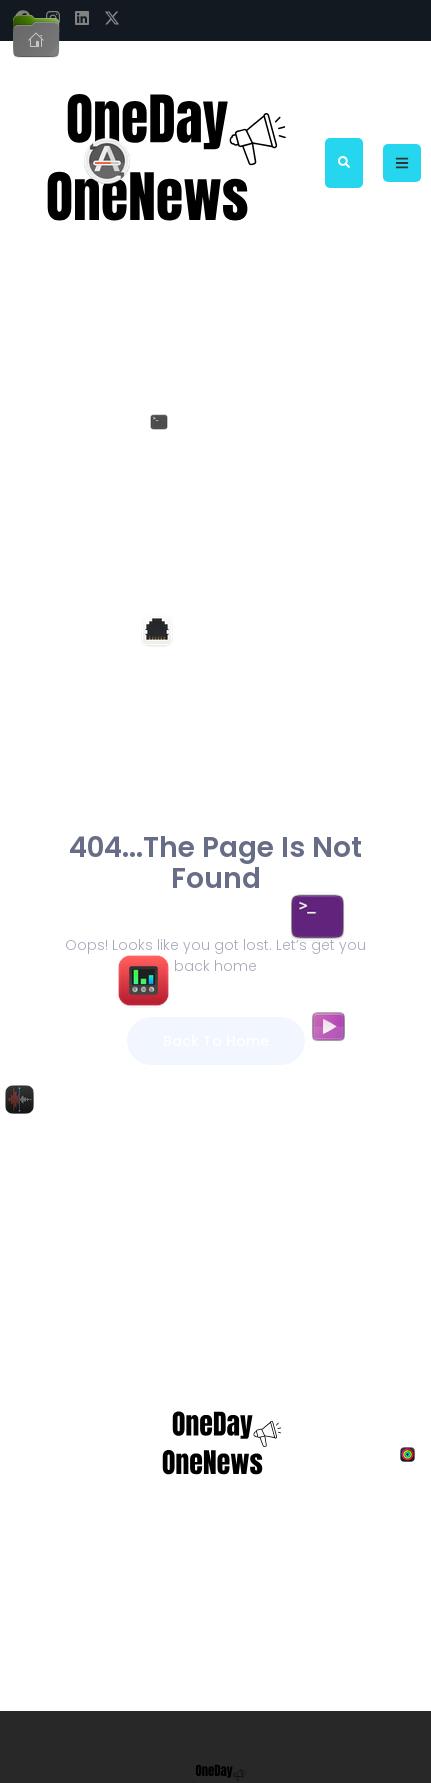  Describe the element at coordinates (159, 422) in the screenshot. I see `open the terminal application` at that location.